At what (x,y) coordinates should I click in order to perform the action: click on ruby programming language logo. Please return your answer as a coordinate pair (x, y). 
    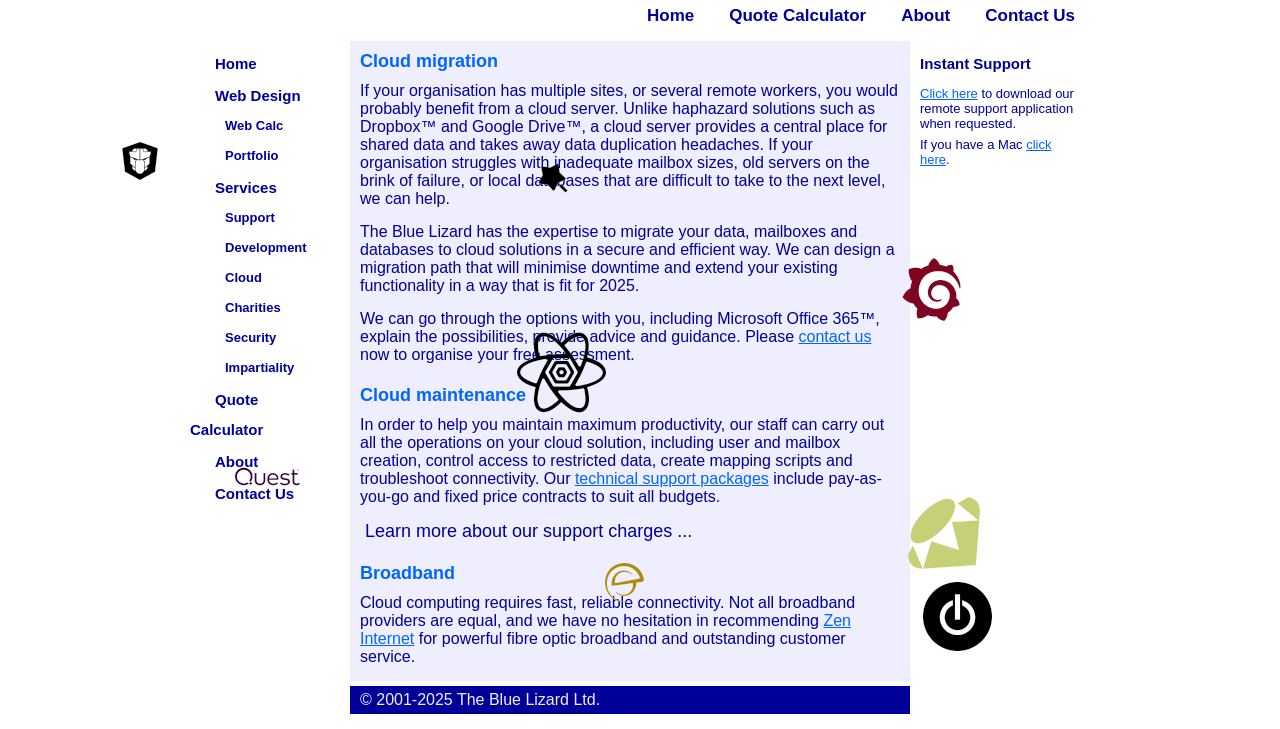
    Looking at the image, I should click on (944, 533).